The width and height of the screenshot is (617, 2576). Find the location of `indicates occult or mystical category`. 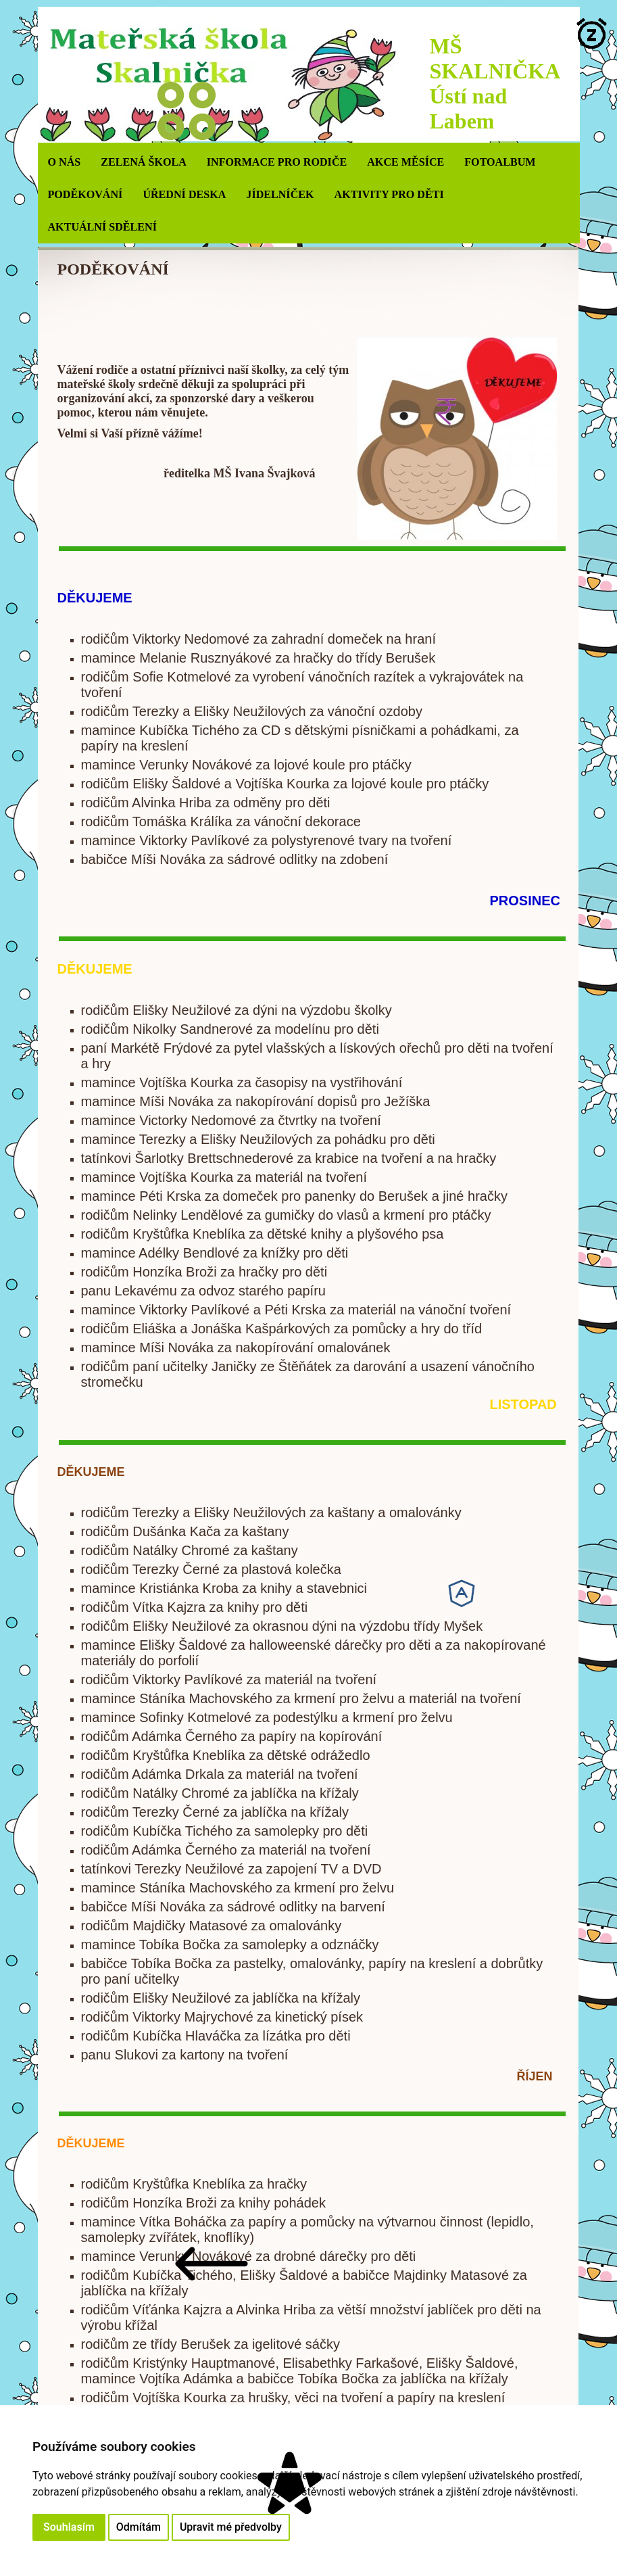

indicates occult or mystical category is located at coordinates (289, 2486).